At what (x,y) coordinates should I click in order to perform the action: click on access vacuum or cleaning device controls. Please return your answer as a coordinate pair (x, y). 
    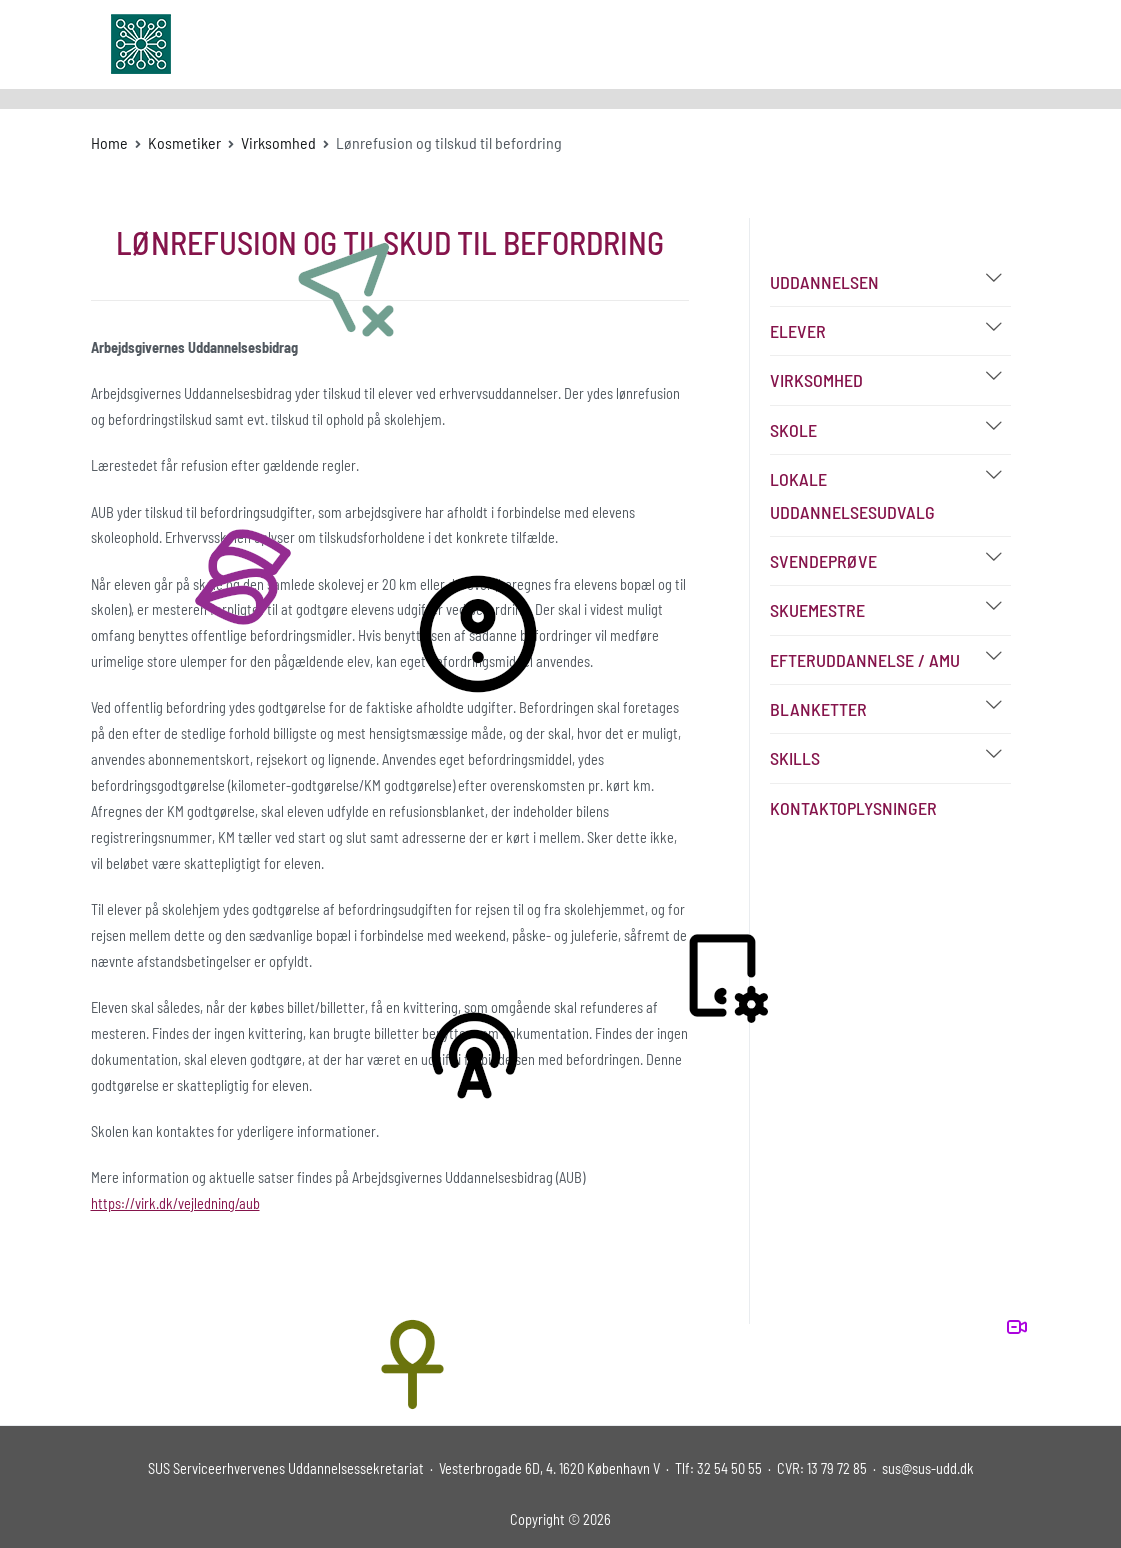
    Looking at the image, I should click on (478, 634).